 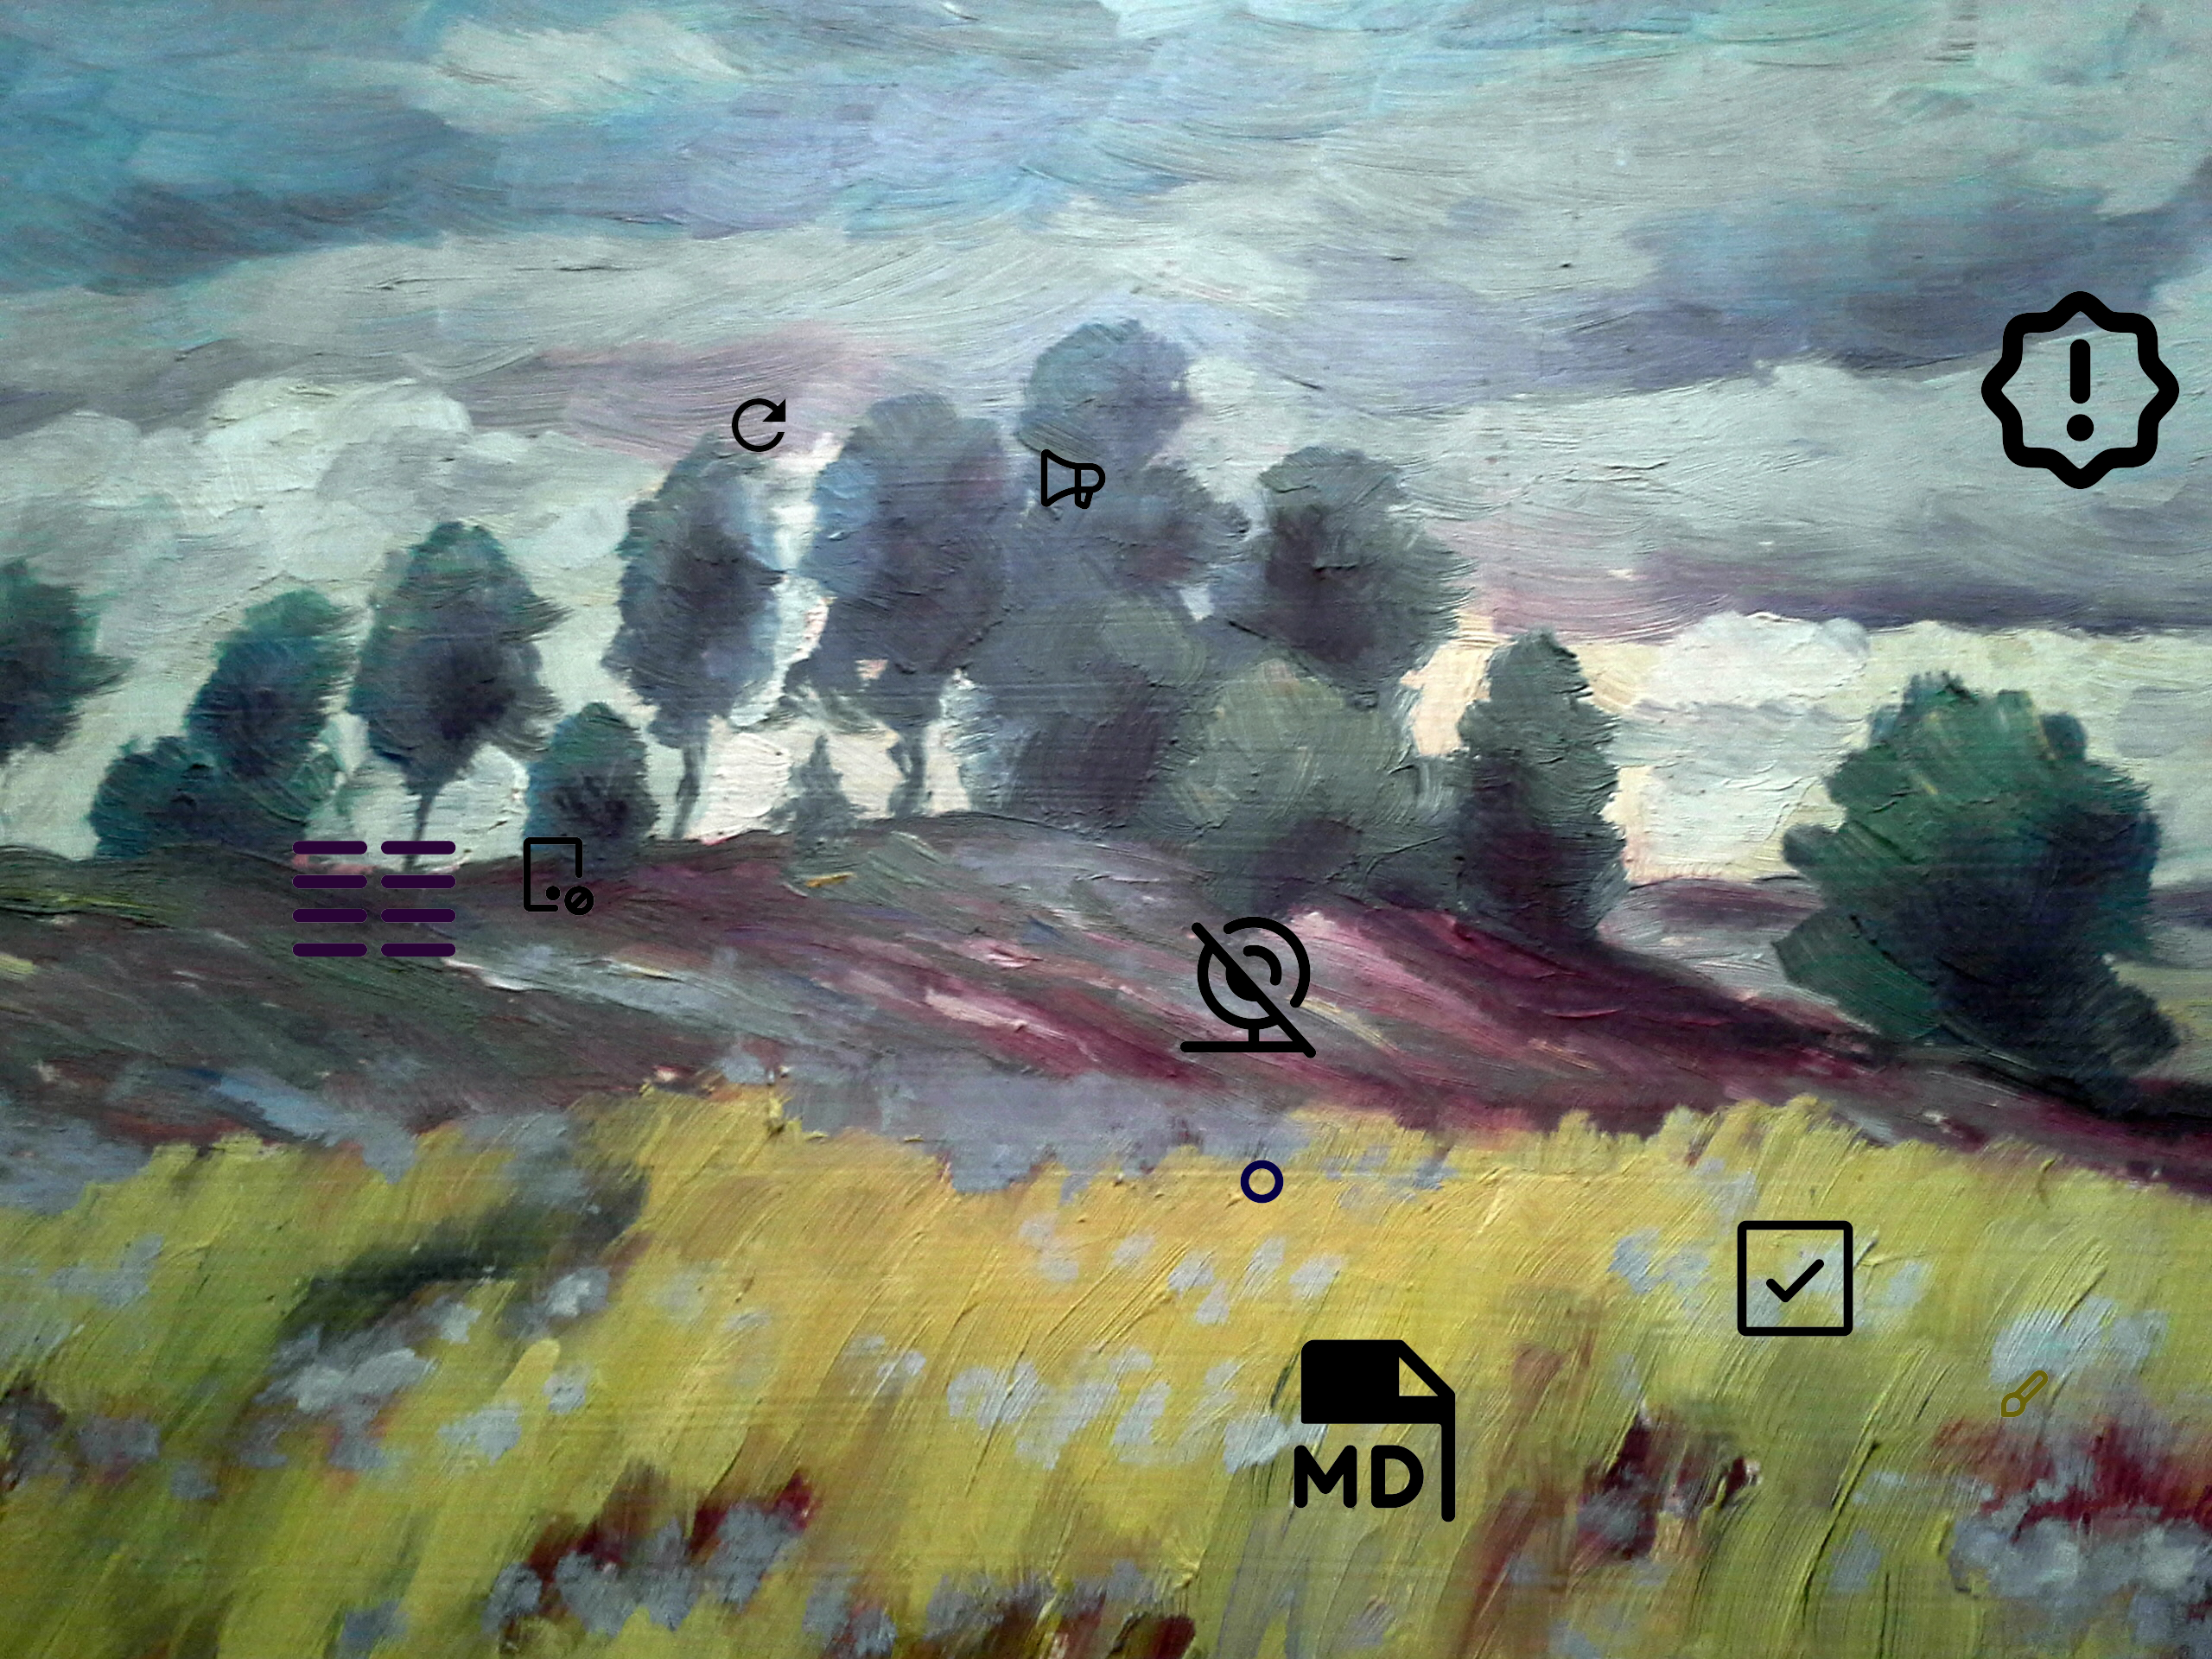 What do you see at coordinates (2024, 1394) in the screenshot?
I see `access drawing or painting tools` at bounding box center [2024, 1394].